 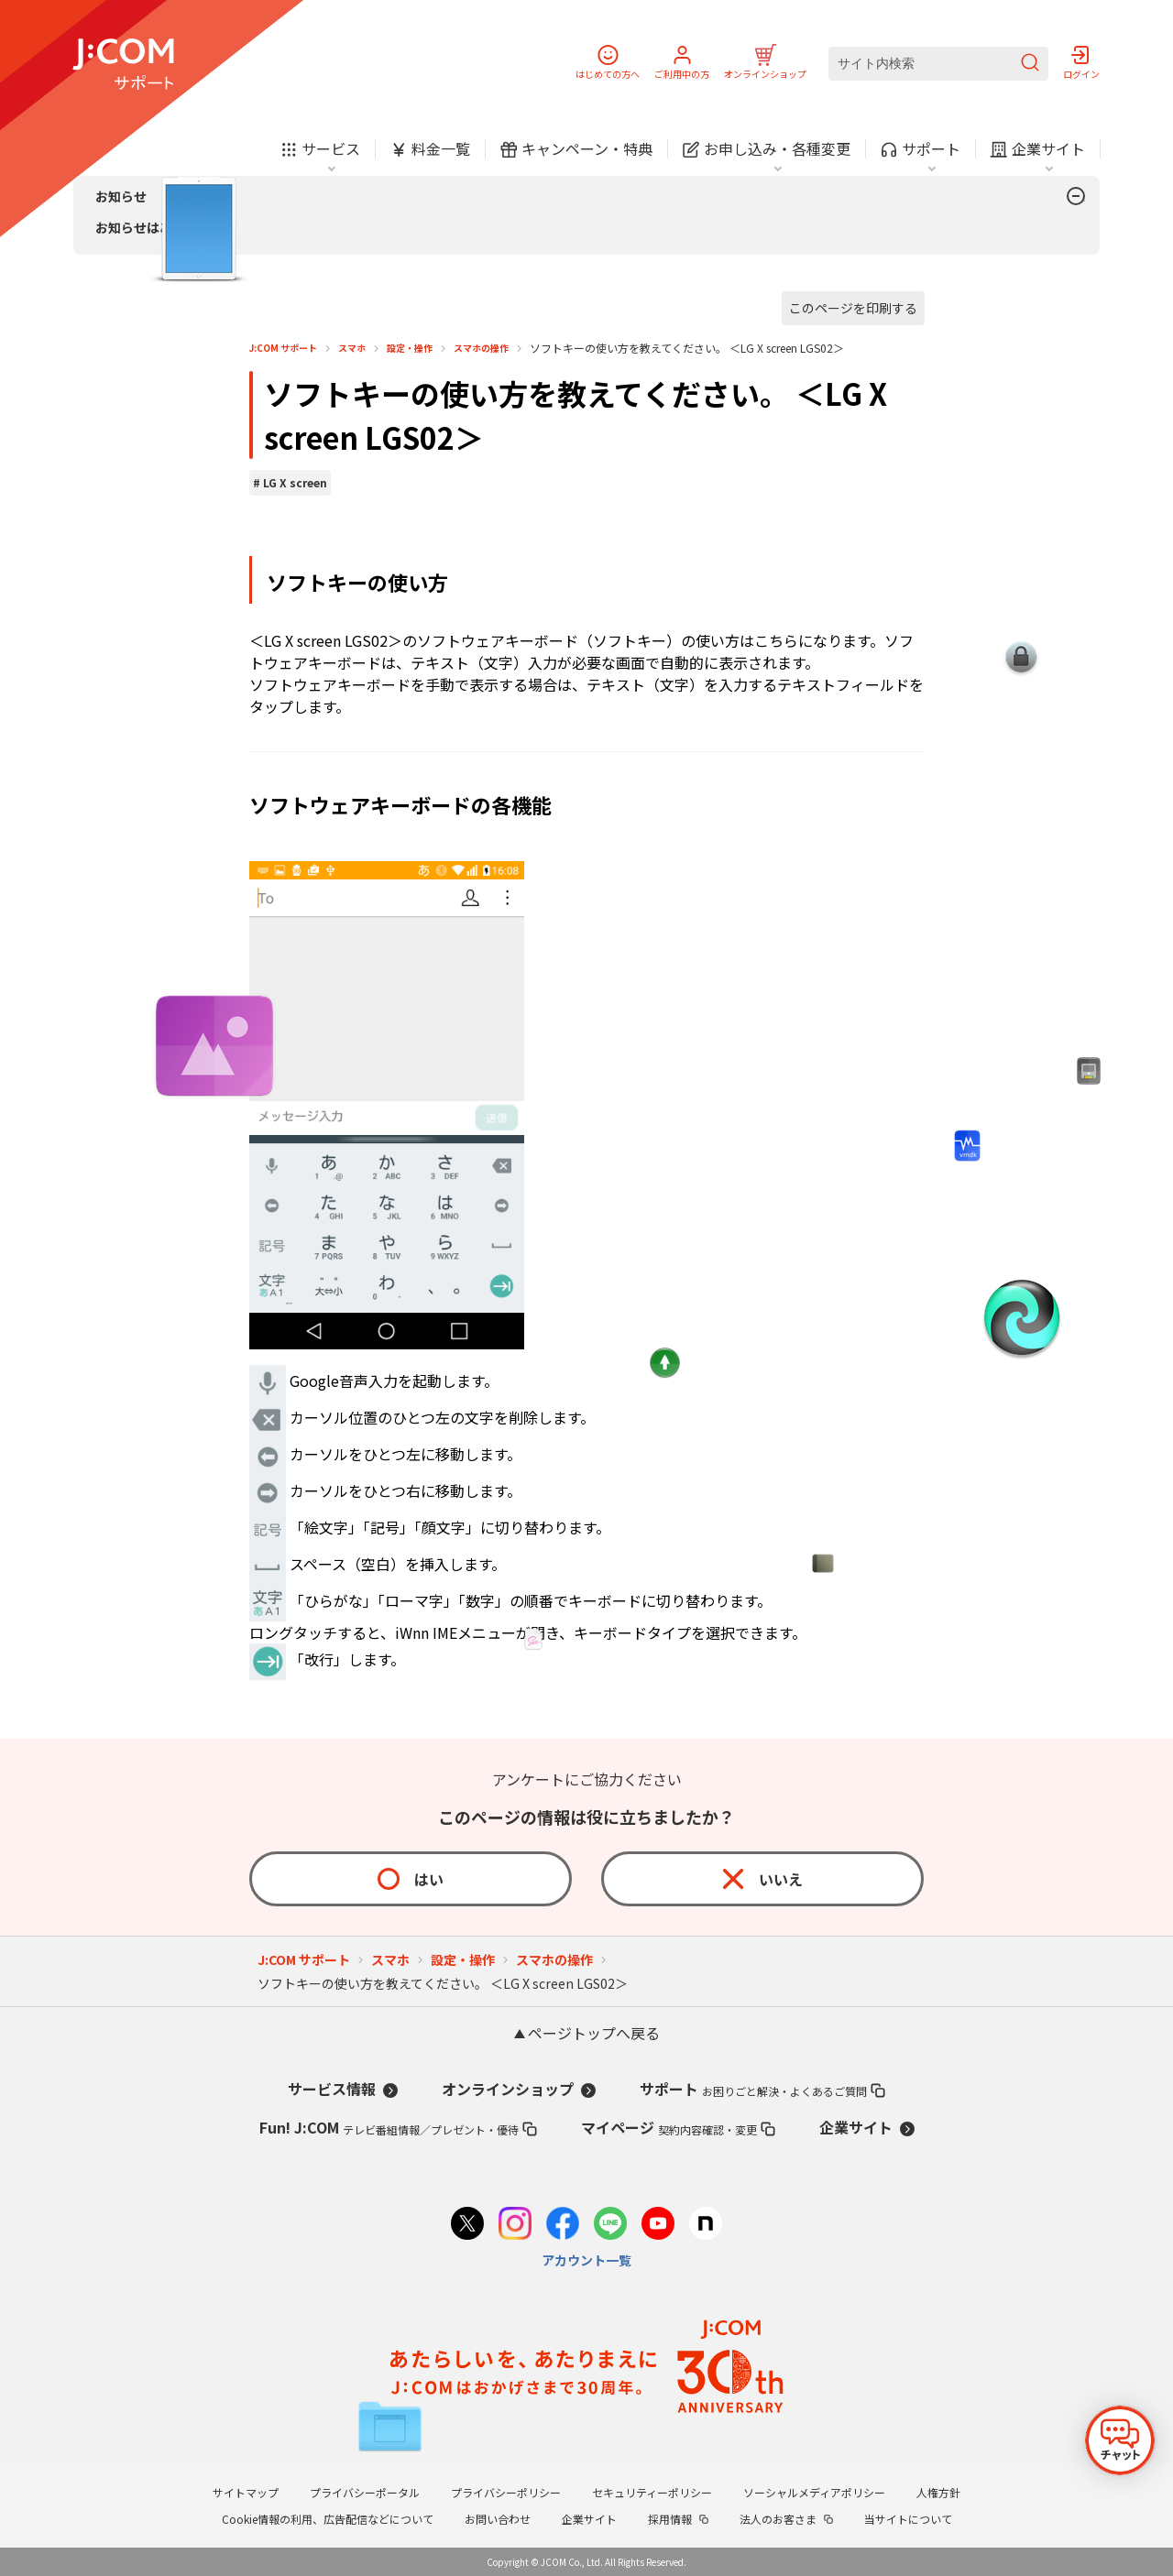 What do you see at coordinates (389, 2426) in the screenshot?
I see `open the desktop folder` at bounding box center [389, 2426].